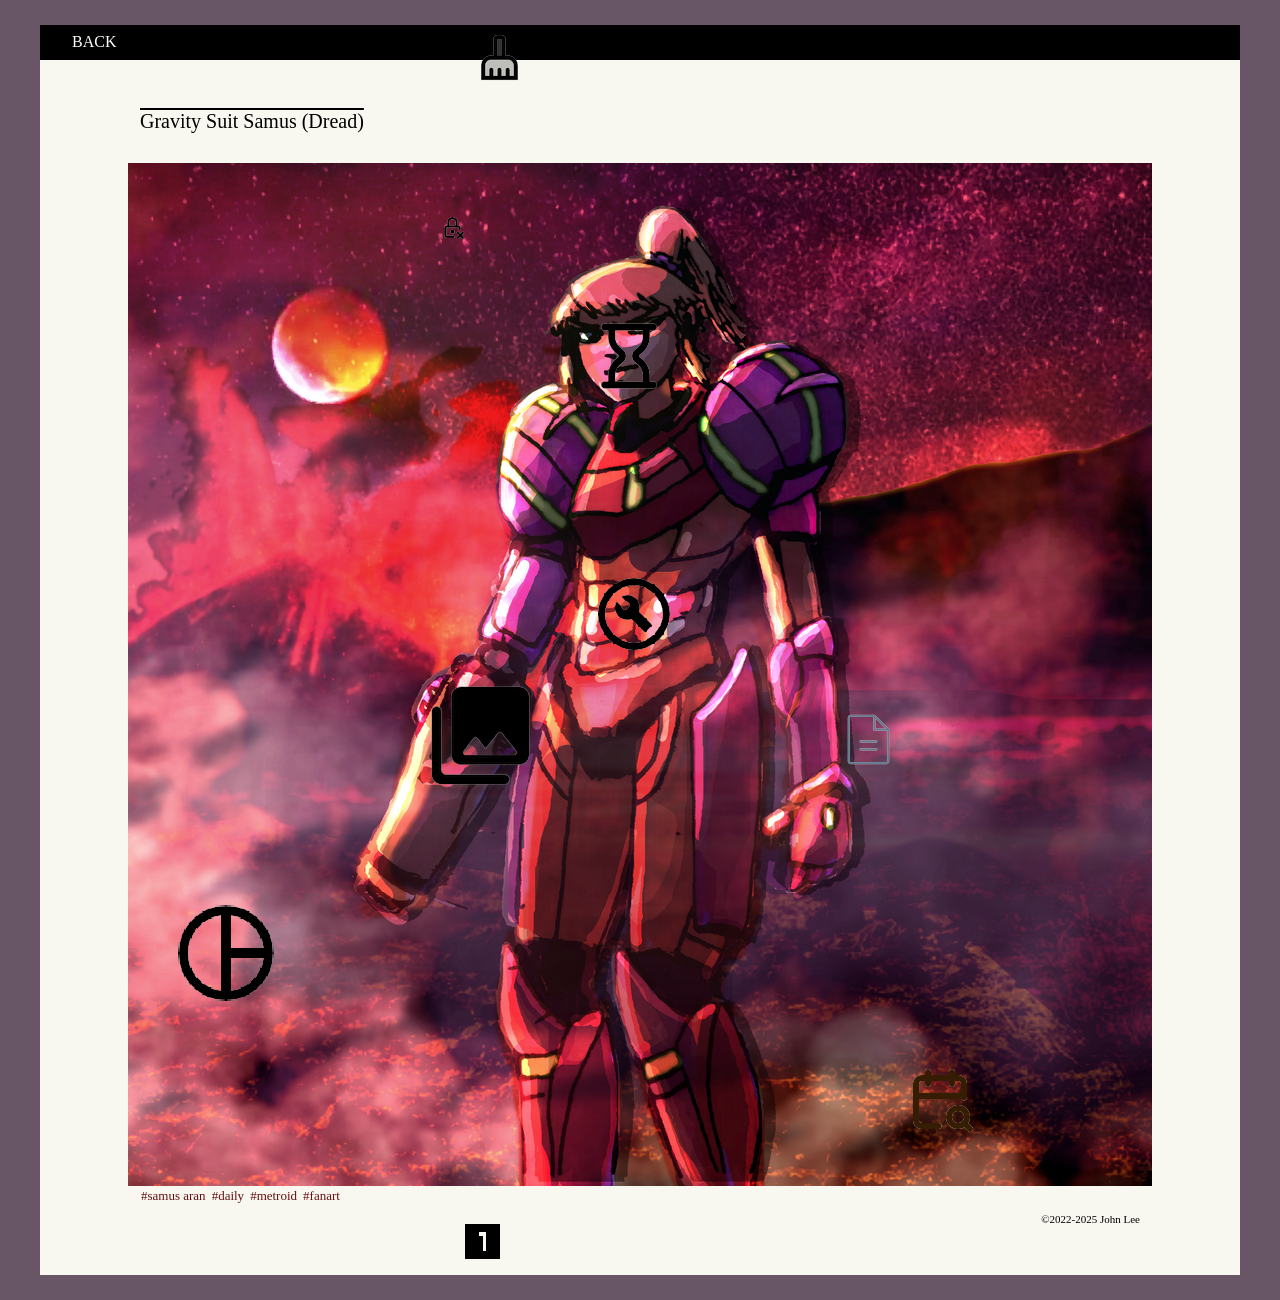 The width and height of the screenshot is (1280, 1300). What do you see at coordinates (480, 735) in the screenshot?
I see `access your photo library` at bounding box center [480, 735].